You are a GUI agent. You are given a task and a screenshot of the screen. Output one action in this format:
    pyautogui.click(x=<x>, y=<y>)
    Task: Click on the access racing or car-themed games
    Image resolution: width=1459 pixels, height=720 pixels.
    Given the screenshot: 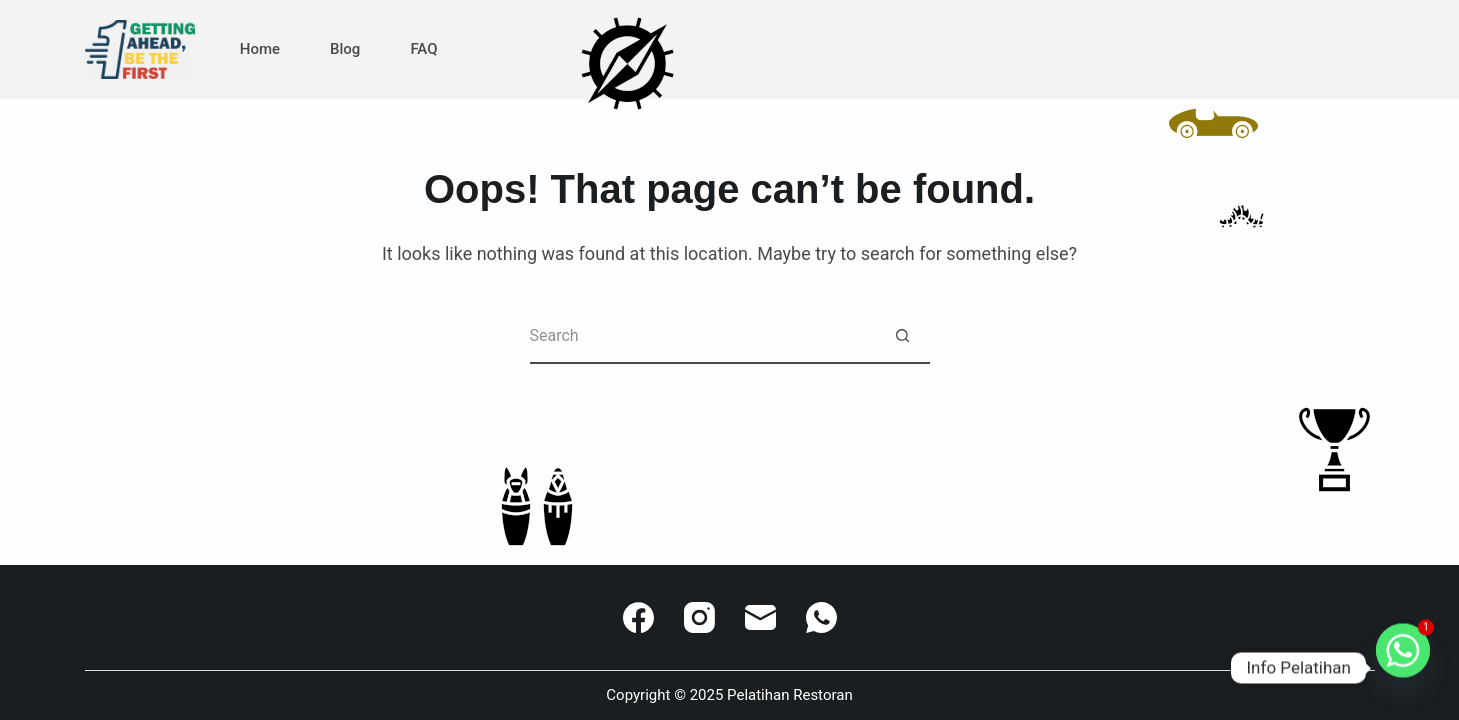 What is the action you would take?
    pyautogui.click(x=1213, y=123)
    